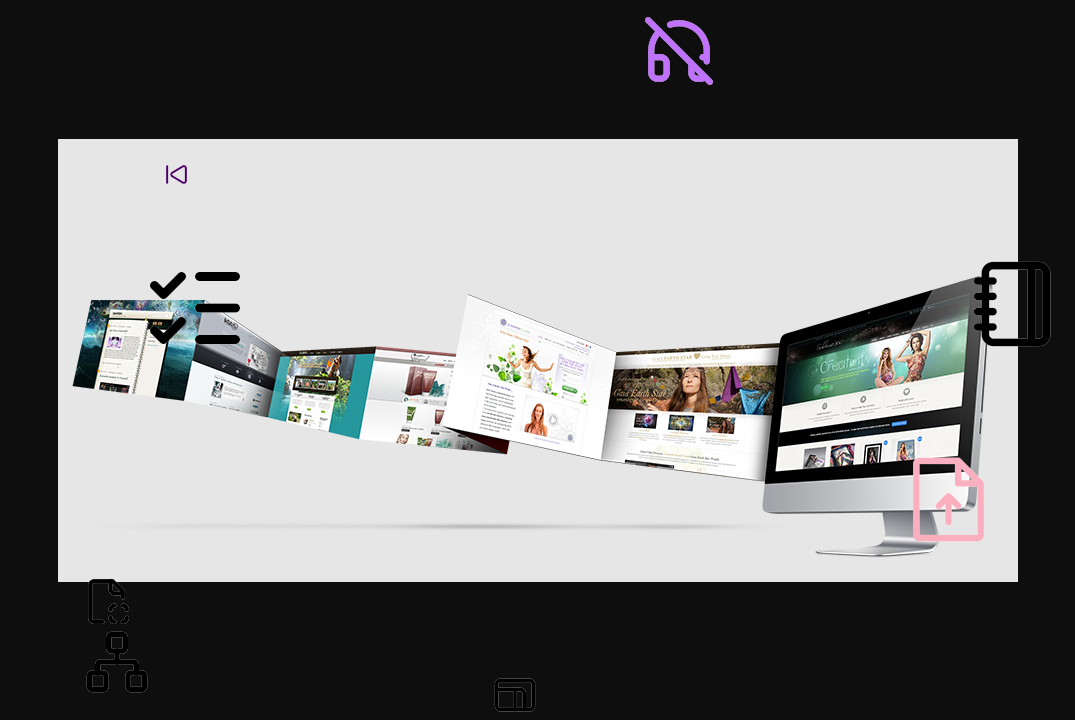 The height and width of the screenshot is (720, 1075). I want to click on upload a file, so click(948, 499).